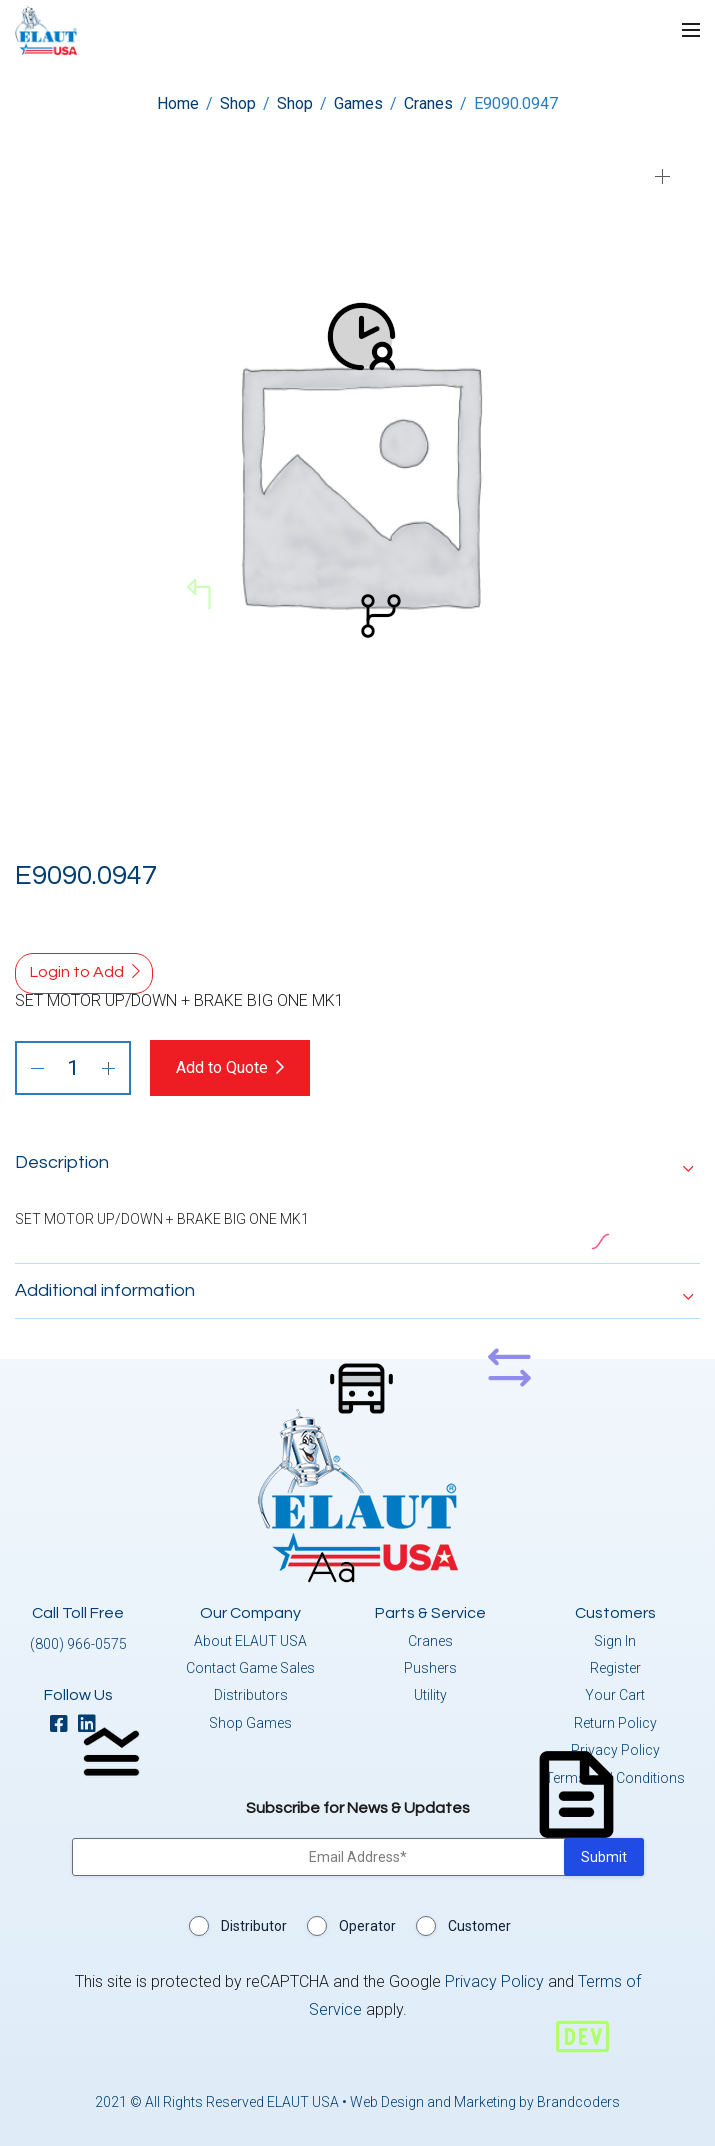 The height and width of the screenshot is (2146, 715). Describe the element at coordinates (582, 2036) in the screenshot. I see `visit dev.to developer community` at that location.